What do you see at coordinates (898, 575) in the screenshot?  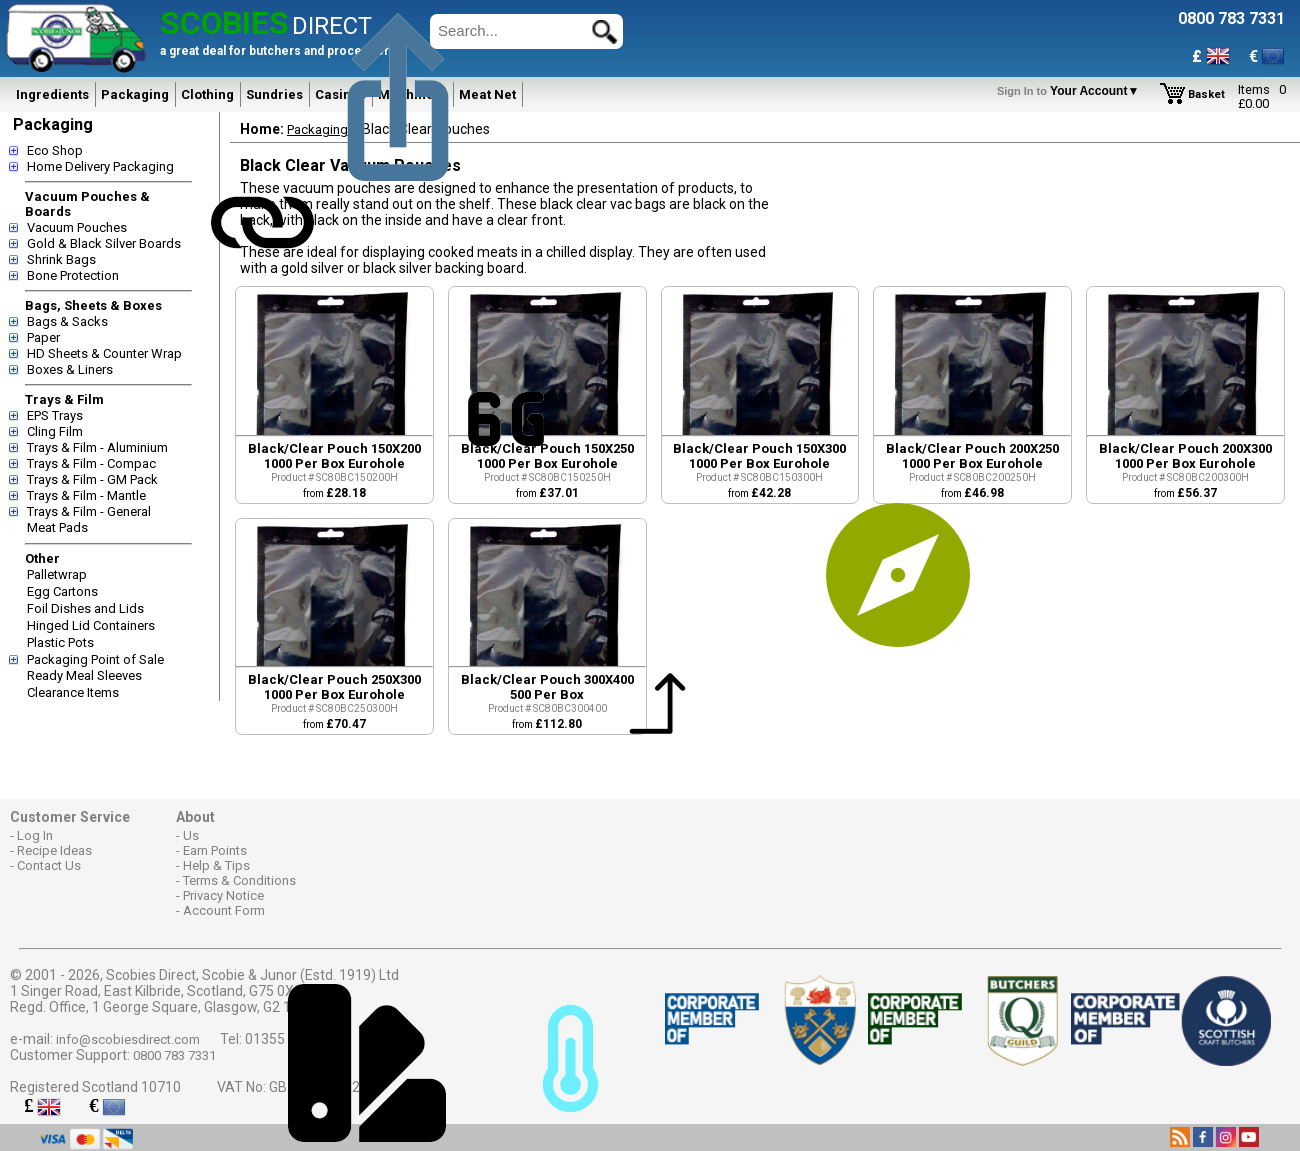 I see `explore nearby places or content` at bounding box center [898, 575].